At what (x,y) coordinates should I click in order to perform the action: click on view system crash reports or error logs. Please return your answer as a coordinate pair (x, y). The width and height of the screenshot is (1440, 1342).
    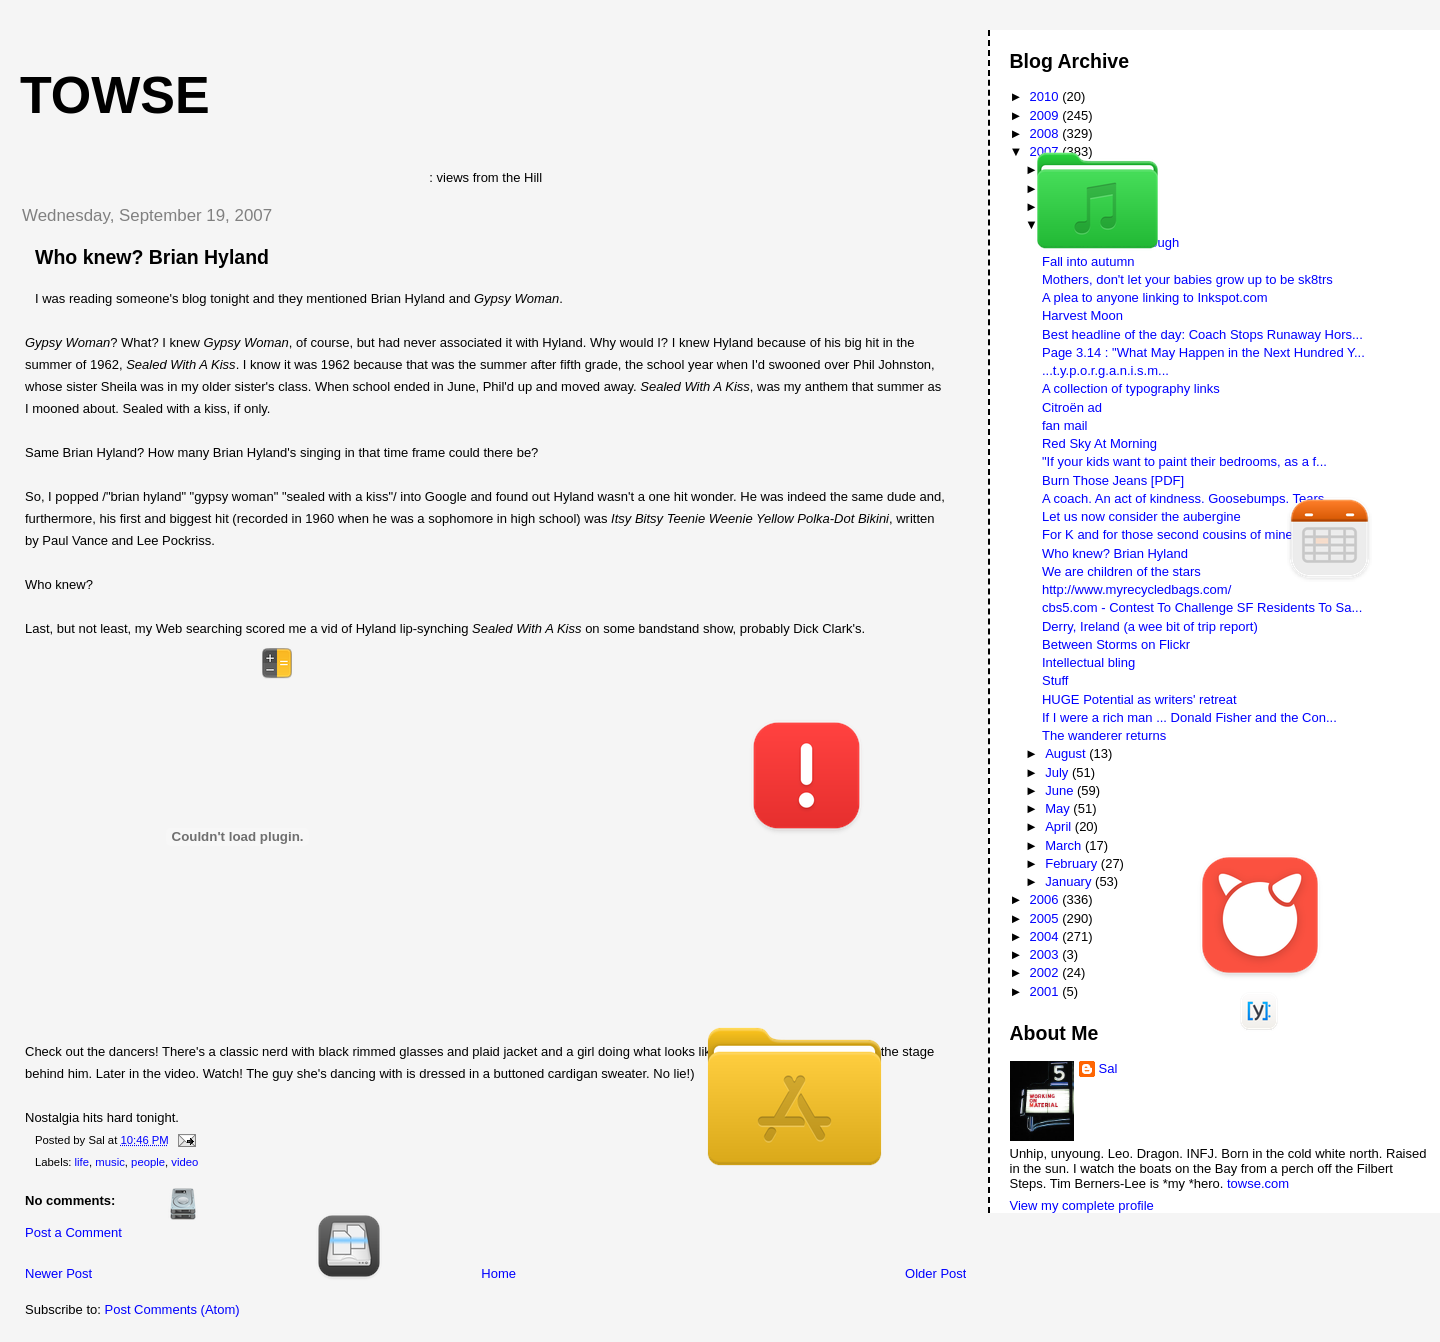
    Looking at the image, I should click on (806, 775).